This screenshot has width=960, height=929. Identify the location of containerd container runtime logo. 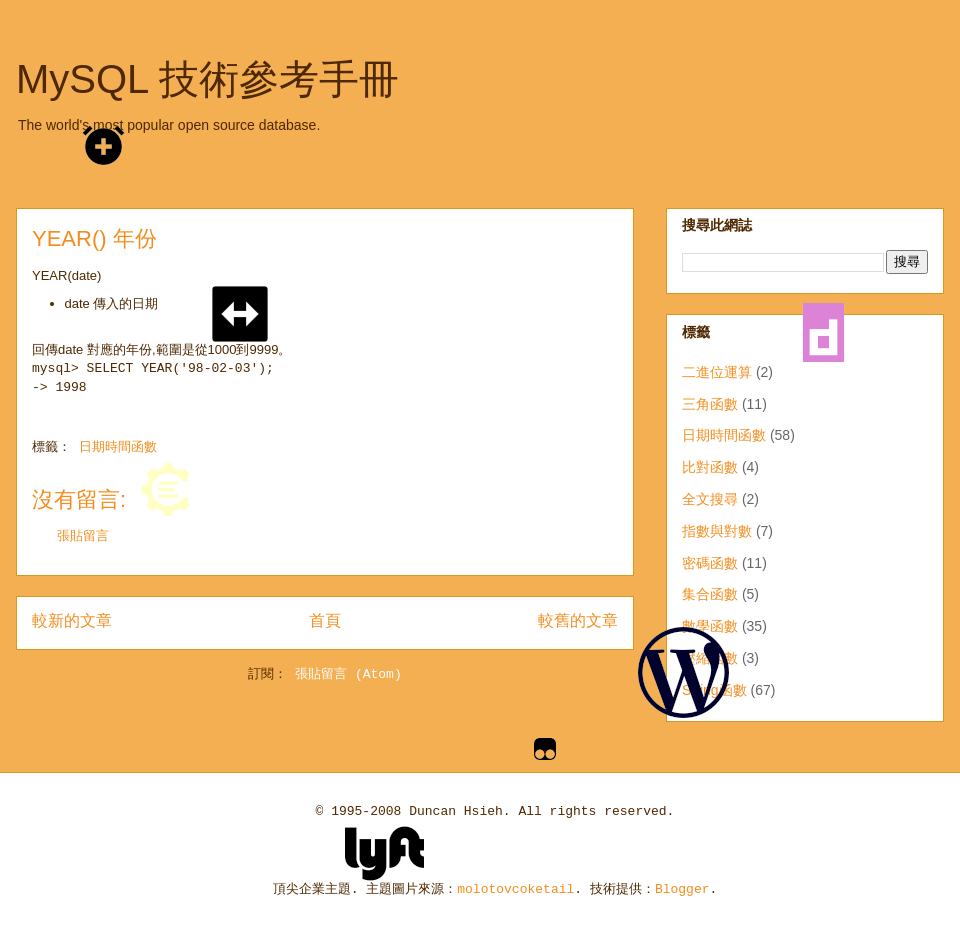
(823, 332).